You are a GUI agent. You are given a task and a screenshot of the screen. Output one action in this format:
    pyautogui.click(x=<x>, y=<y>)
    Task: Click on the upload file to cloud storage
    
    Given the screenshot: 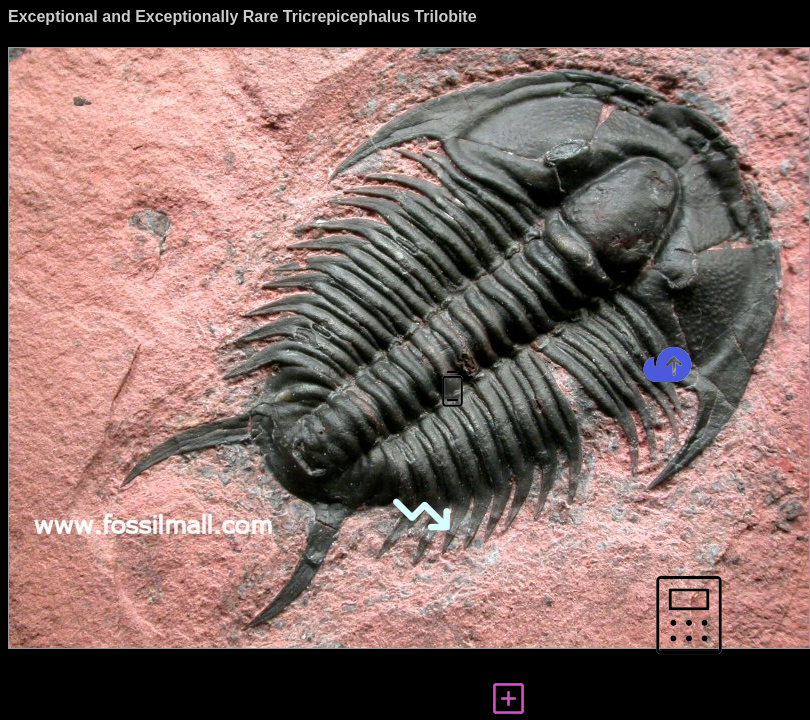 What is the action you would take?
    pyautogui.click(x=667, y=364)
    